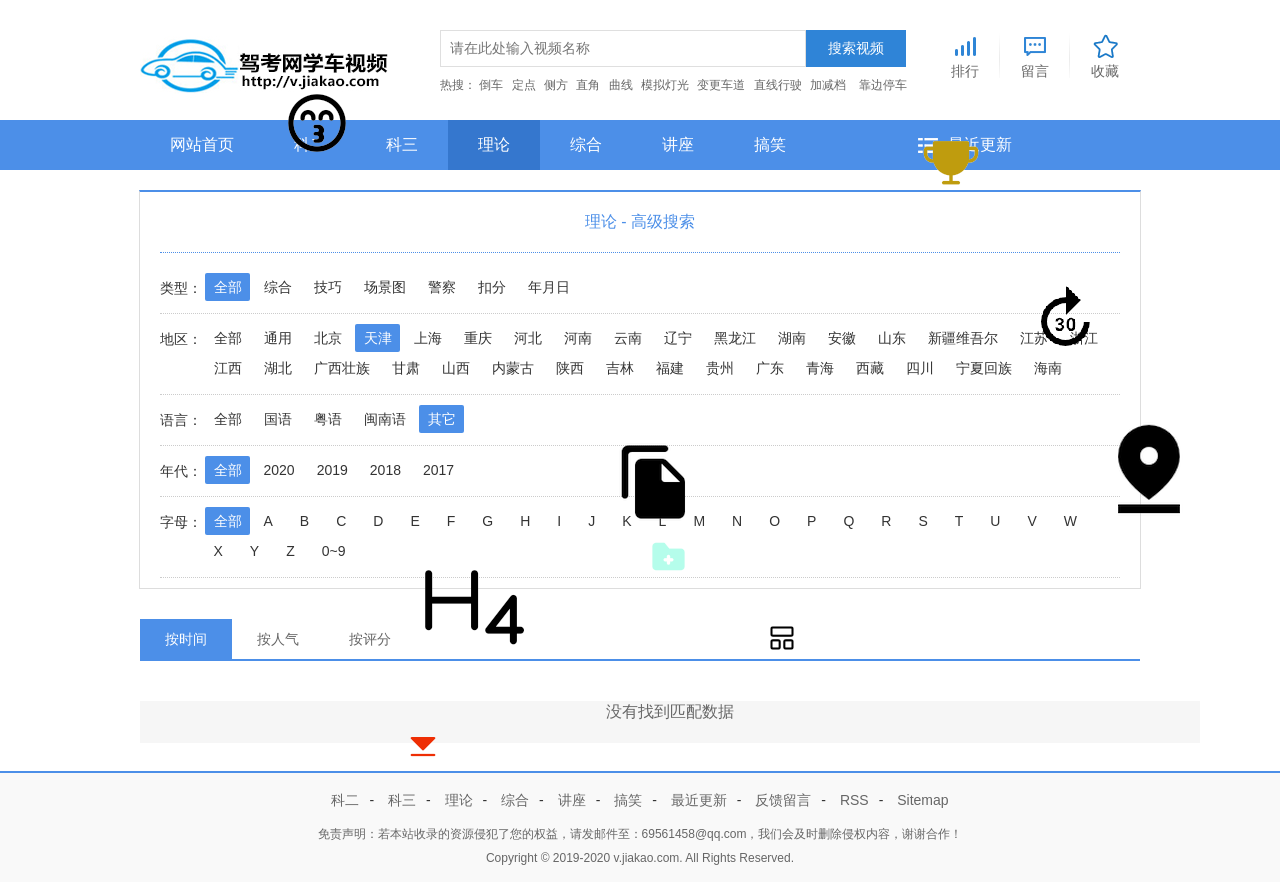 The width and height of the screenshot is (1280, 882). What do you see at coordinates (317, 123) in the screenshot?
I see `react with a kiss or affection` at bounding box center [317, 123].